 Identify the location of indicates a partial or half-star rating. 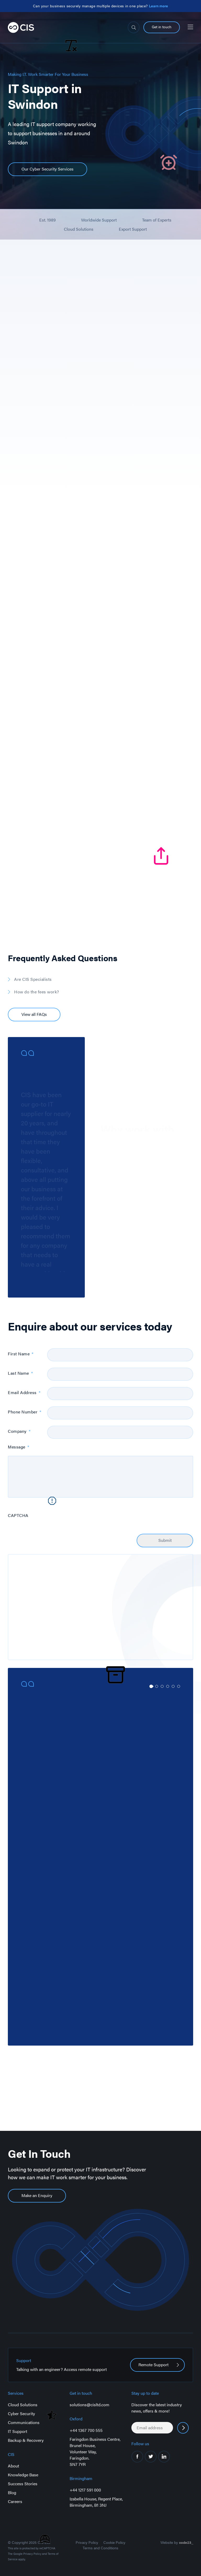
(52, 2415).